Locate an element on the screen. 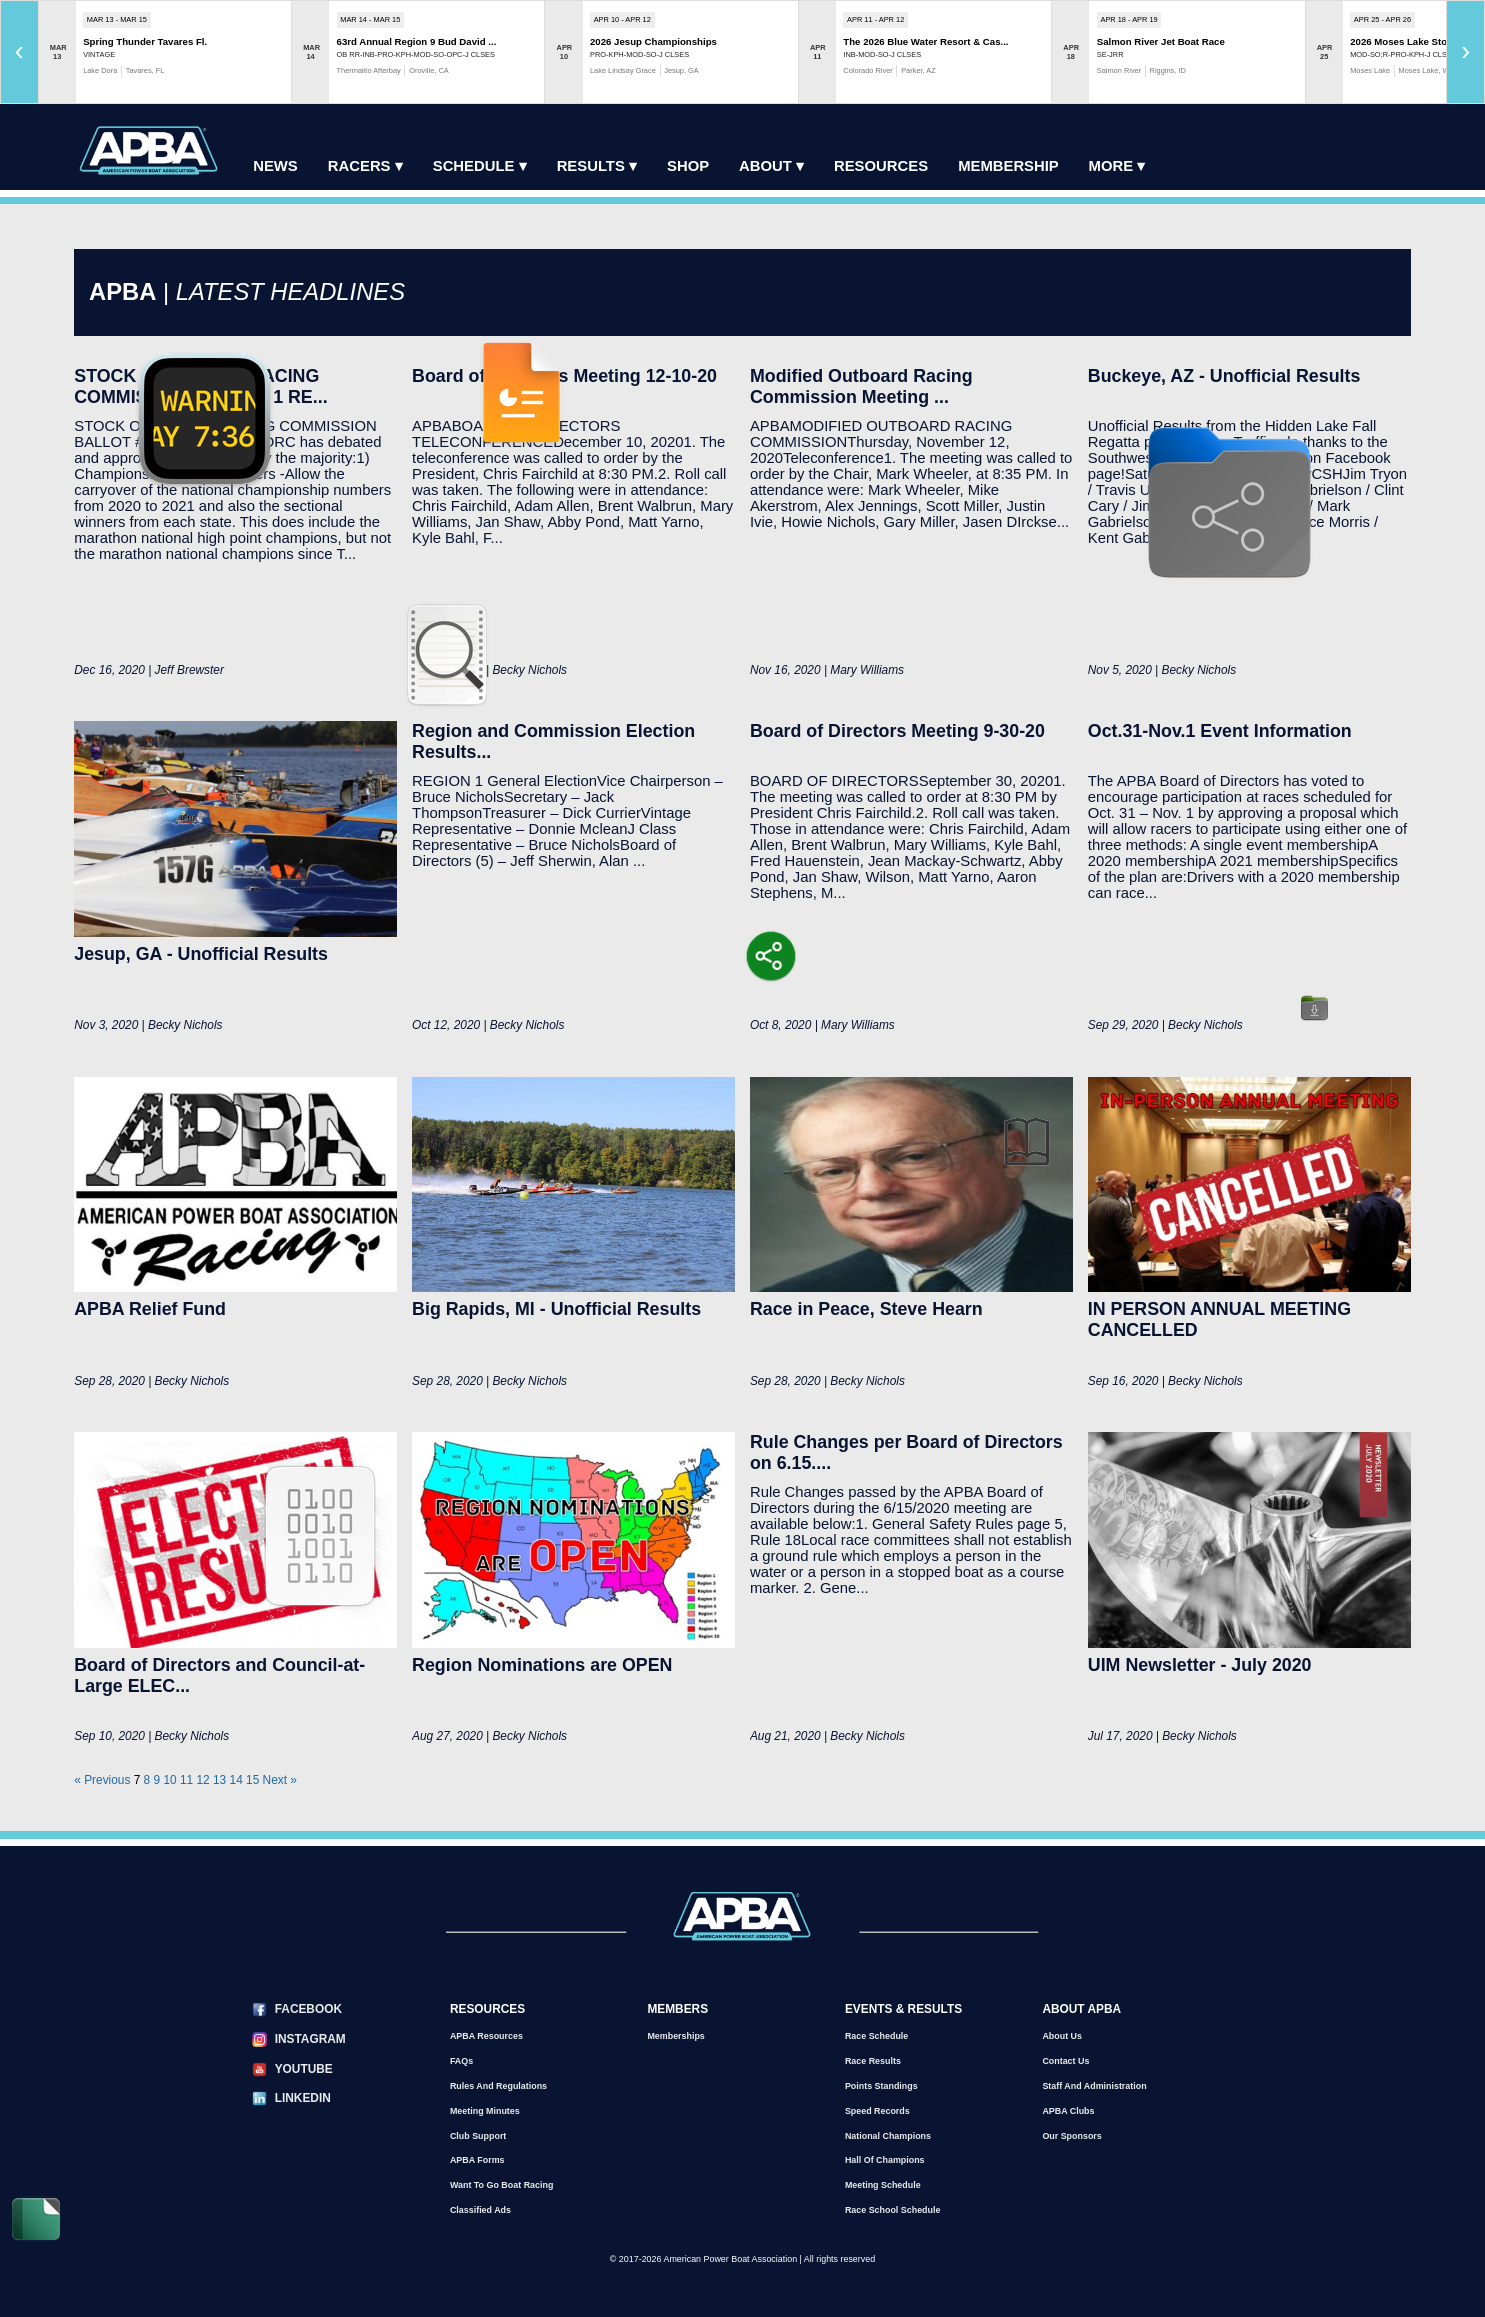  access your downloads folder is located at coordinates (1314, 1007).